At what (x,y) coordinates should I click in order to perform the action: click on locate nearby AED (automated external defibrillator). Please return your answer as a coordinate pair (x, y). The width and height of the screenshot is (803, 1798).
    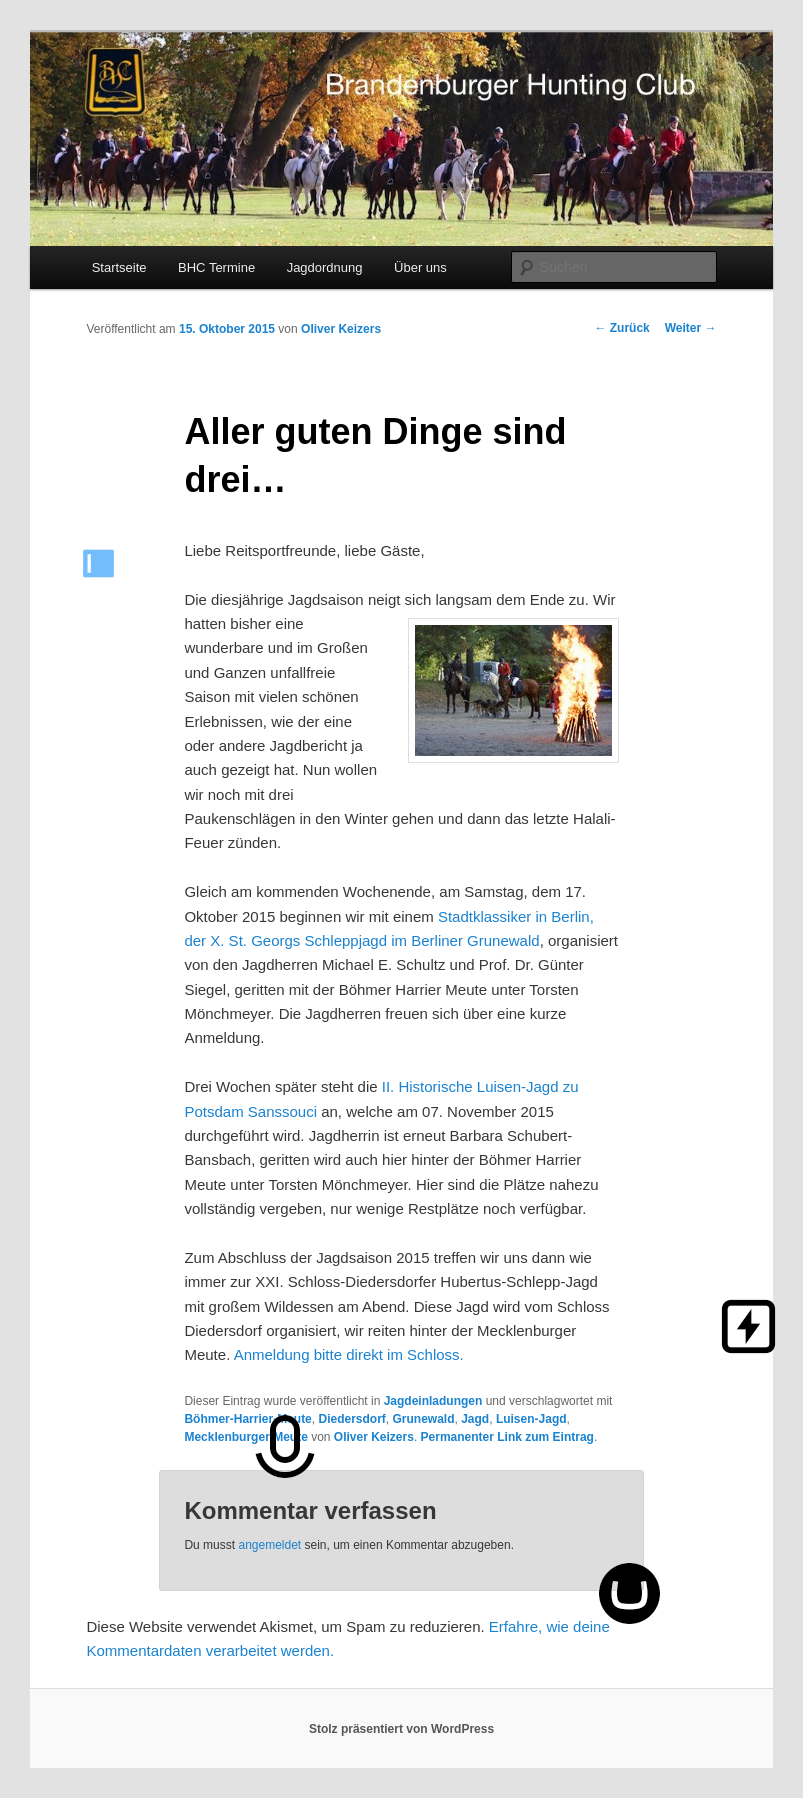
    Looking at the image, I should click on (748, 1326).